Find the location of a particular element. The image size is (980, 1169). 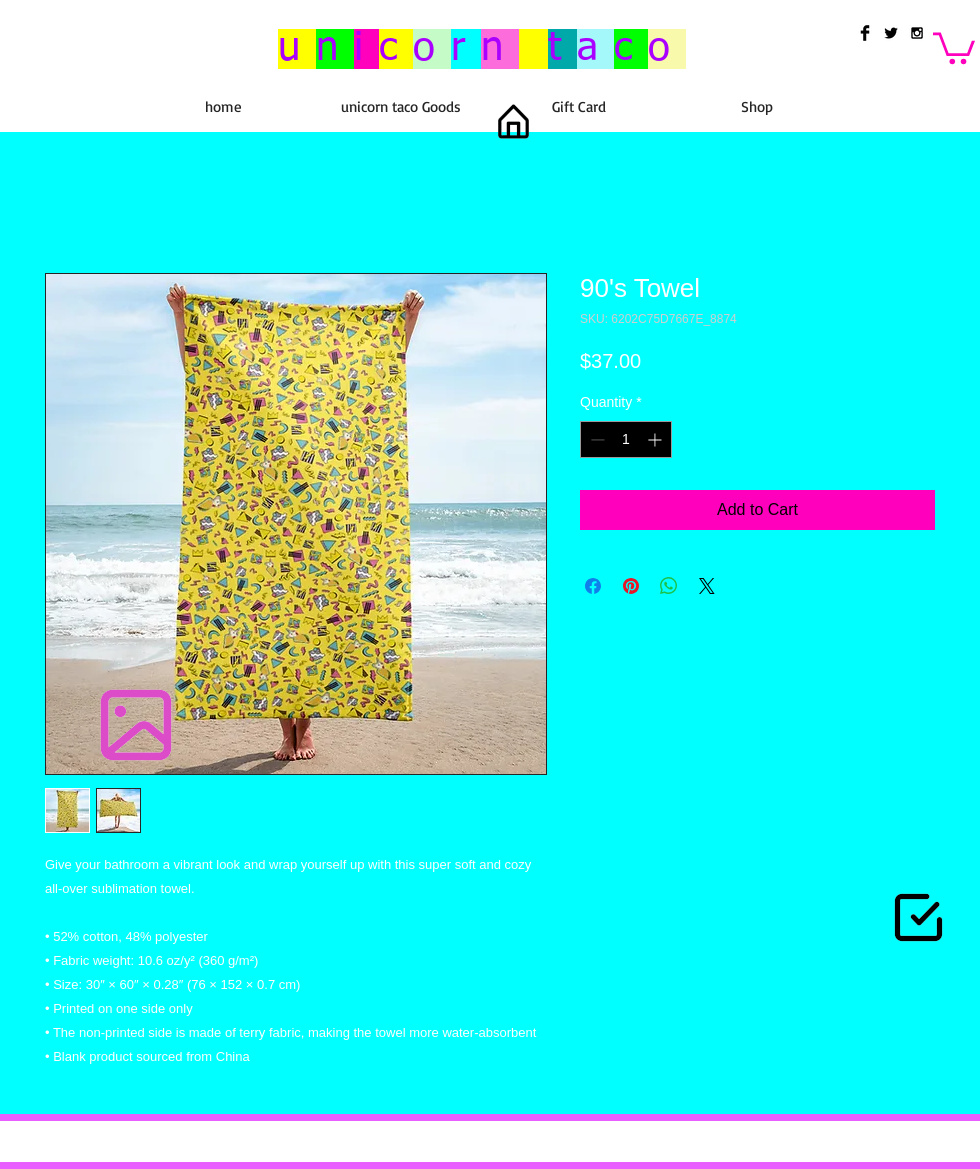

navigate to home screen is located at coordinates (513, 121).